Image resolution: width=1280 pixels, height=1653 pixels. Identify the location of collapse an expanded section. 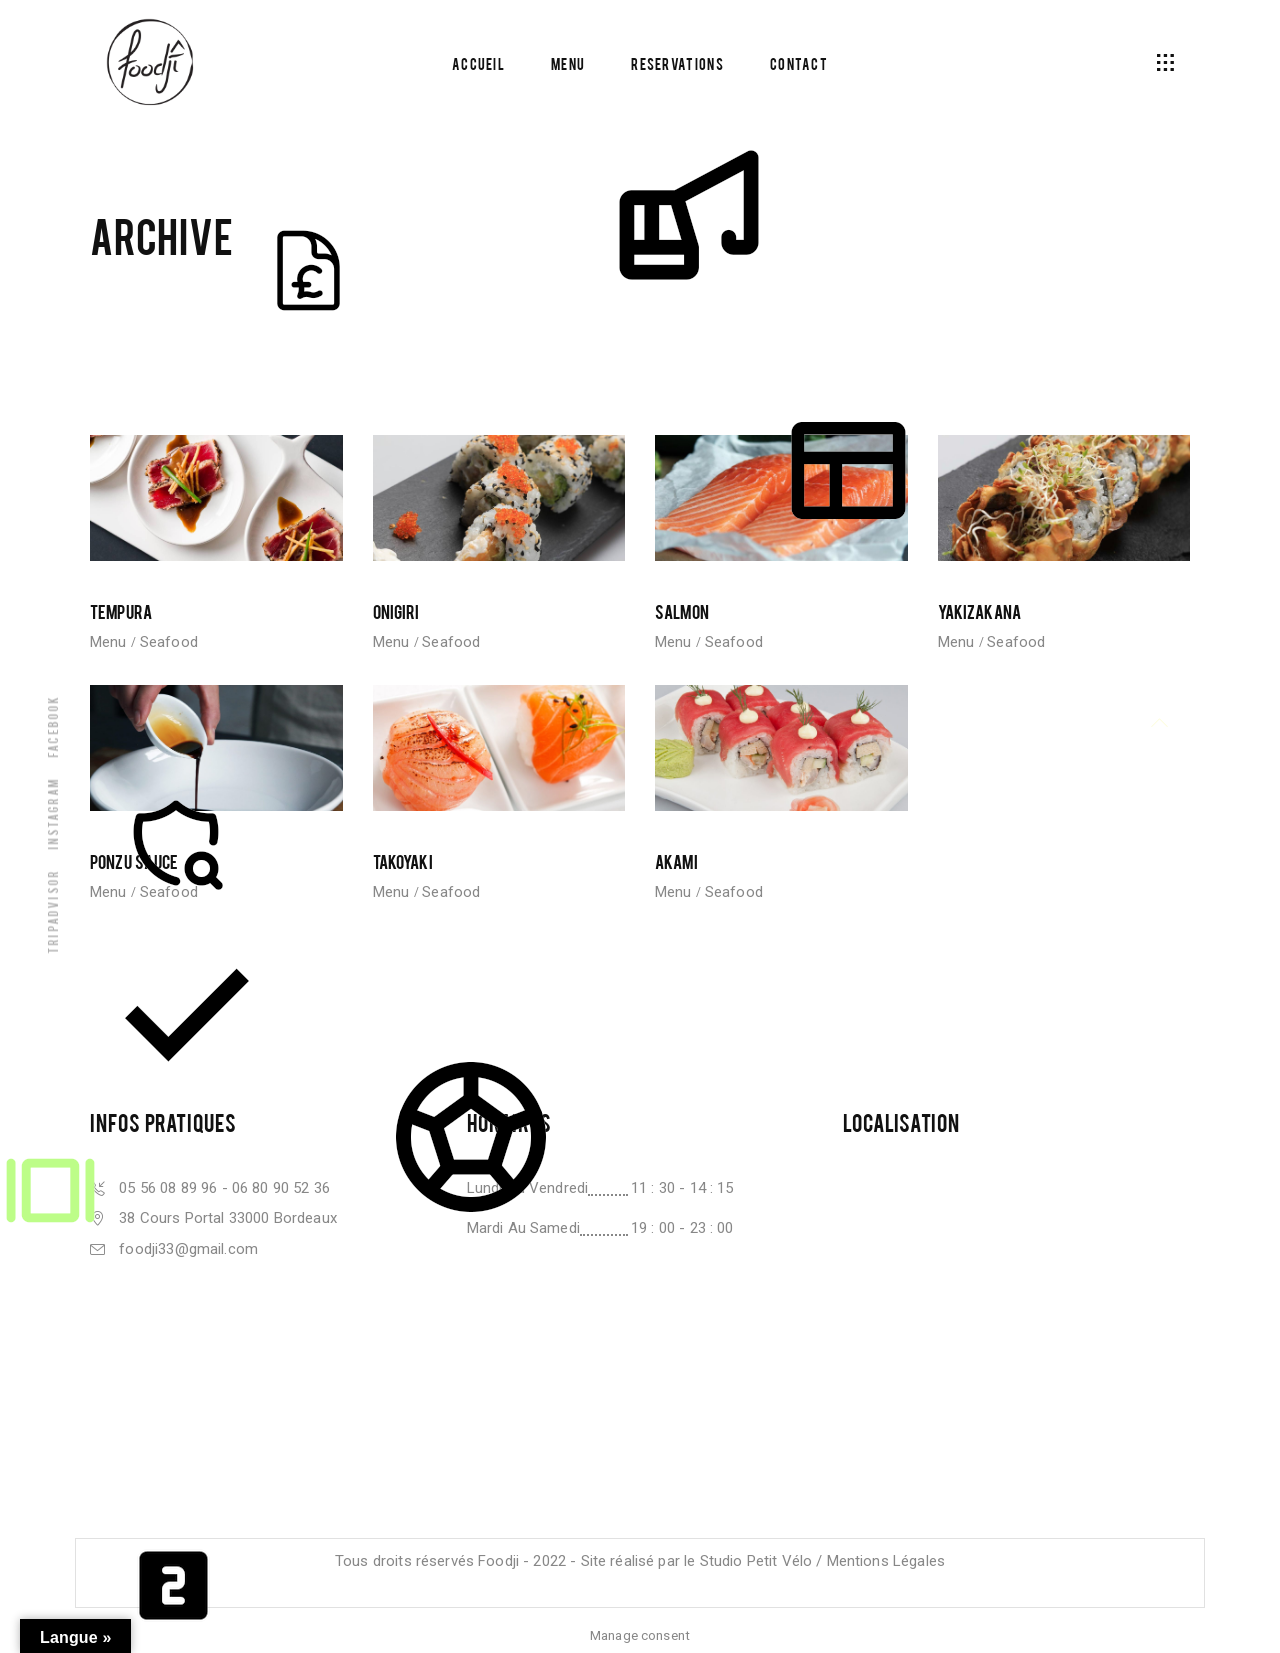
(1159, 723).